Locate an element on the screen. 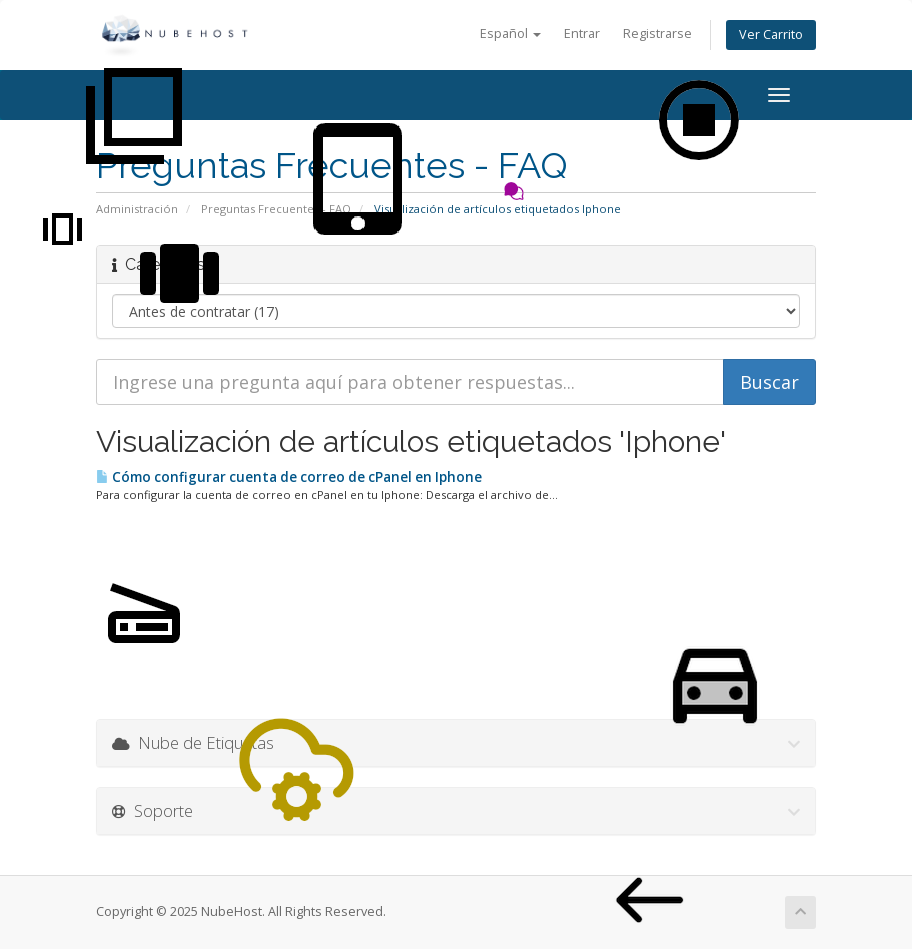 Image resolution: width=912 pixels, height=949 pixels. access cloud service settings is located at coordinates (296, 770).